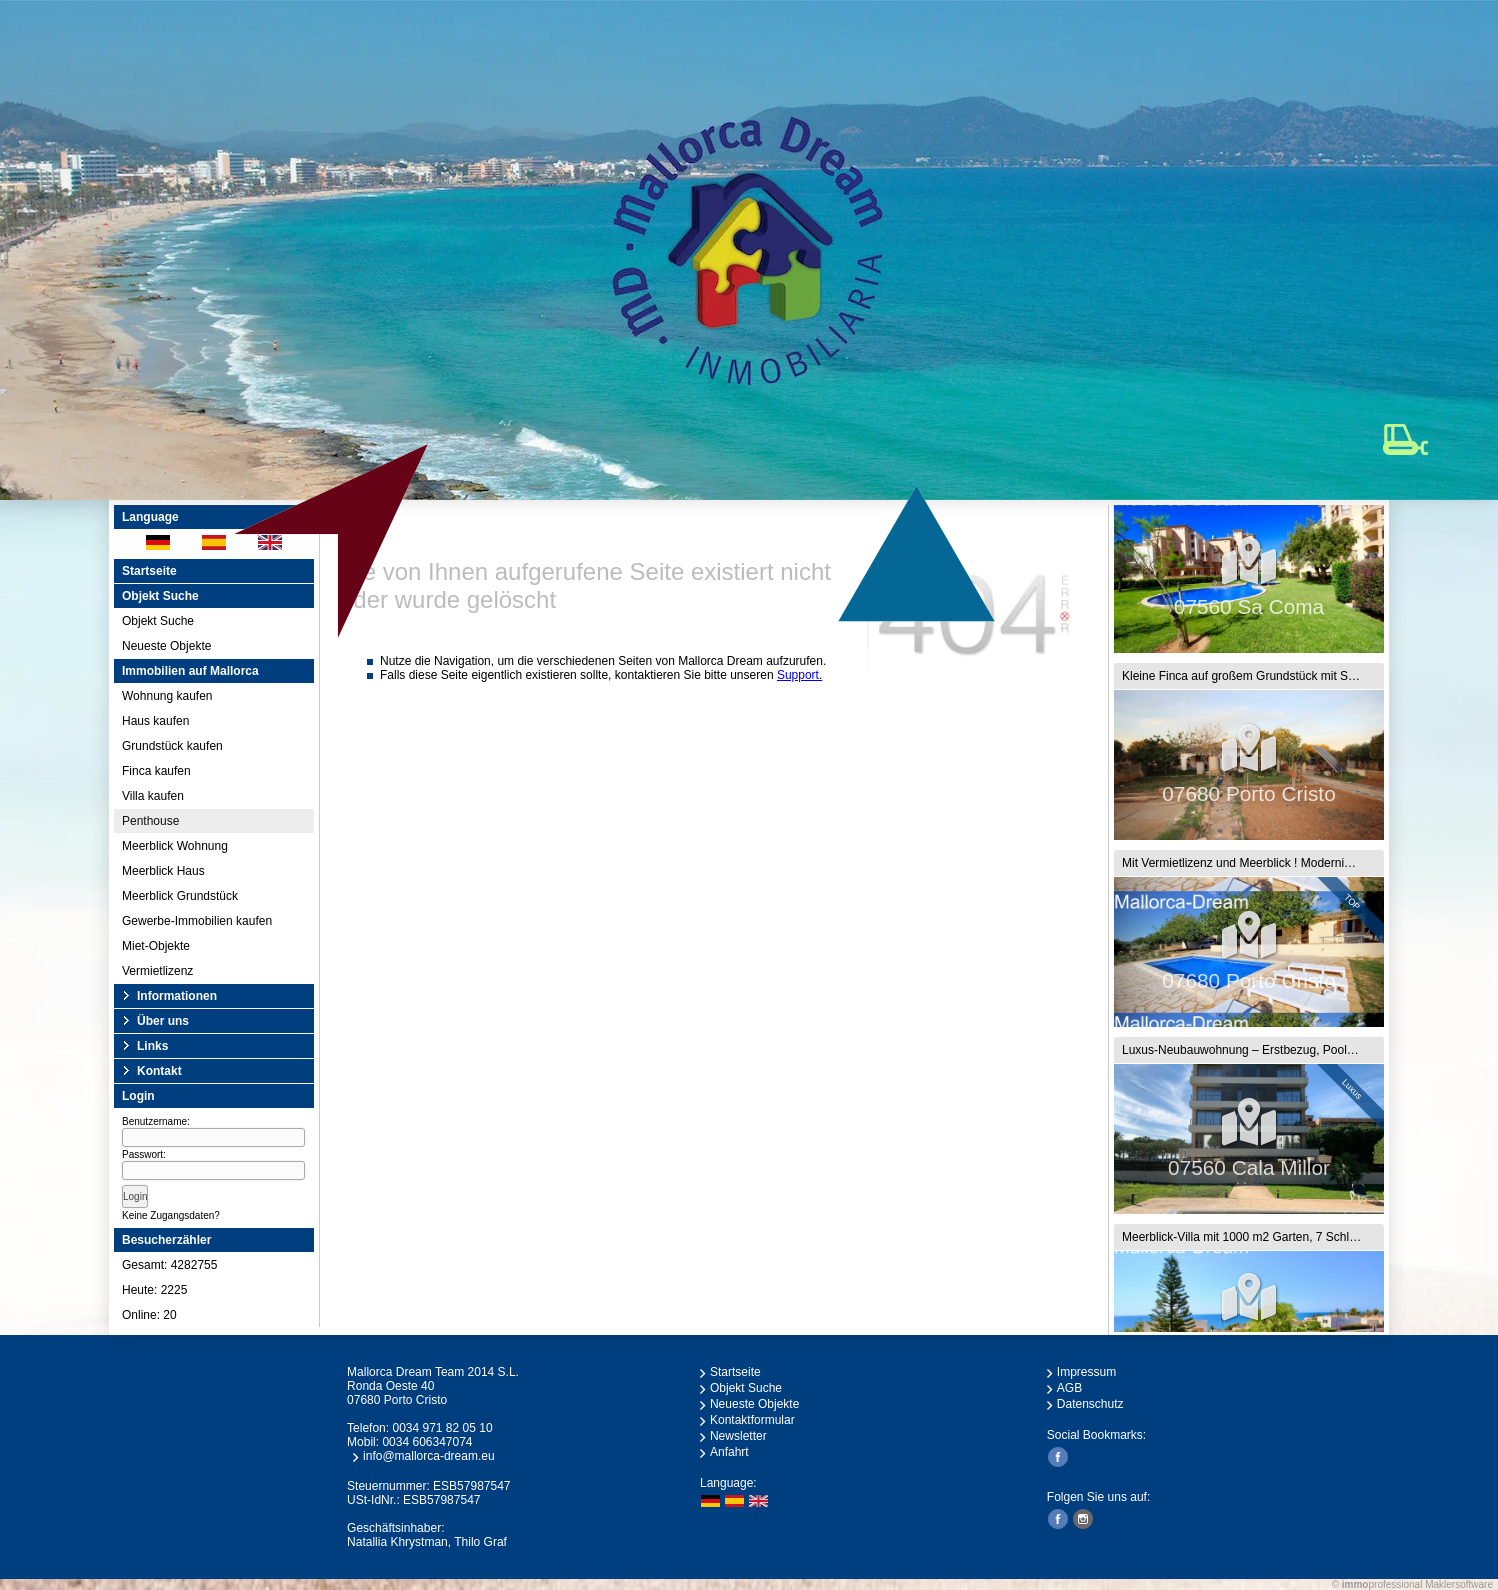 Image resolution: width=1498 pixels, height=1590 pixels. Describe the element at coordinates (1405, 439) in the screenshot. I see `construction or building feature` at that location.